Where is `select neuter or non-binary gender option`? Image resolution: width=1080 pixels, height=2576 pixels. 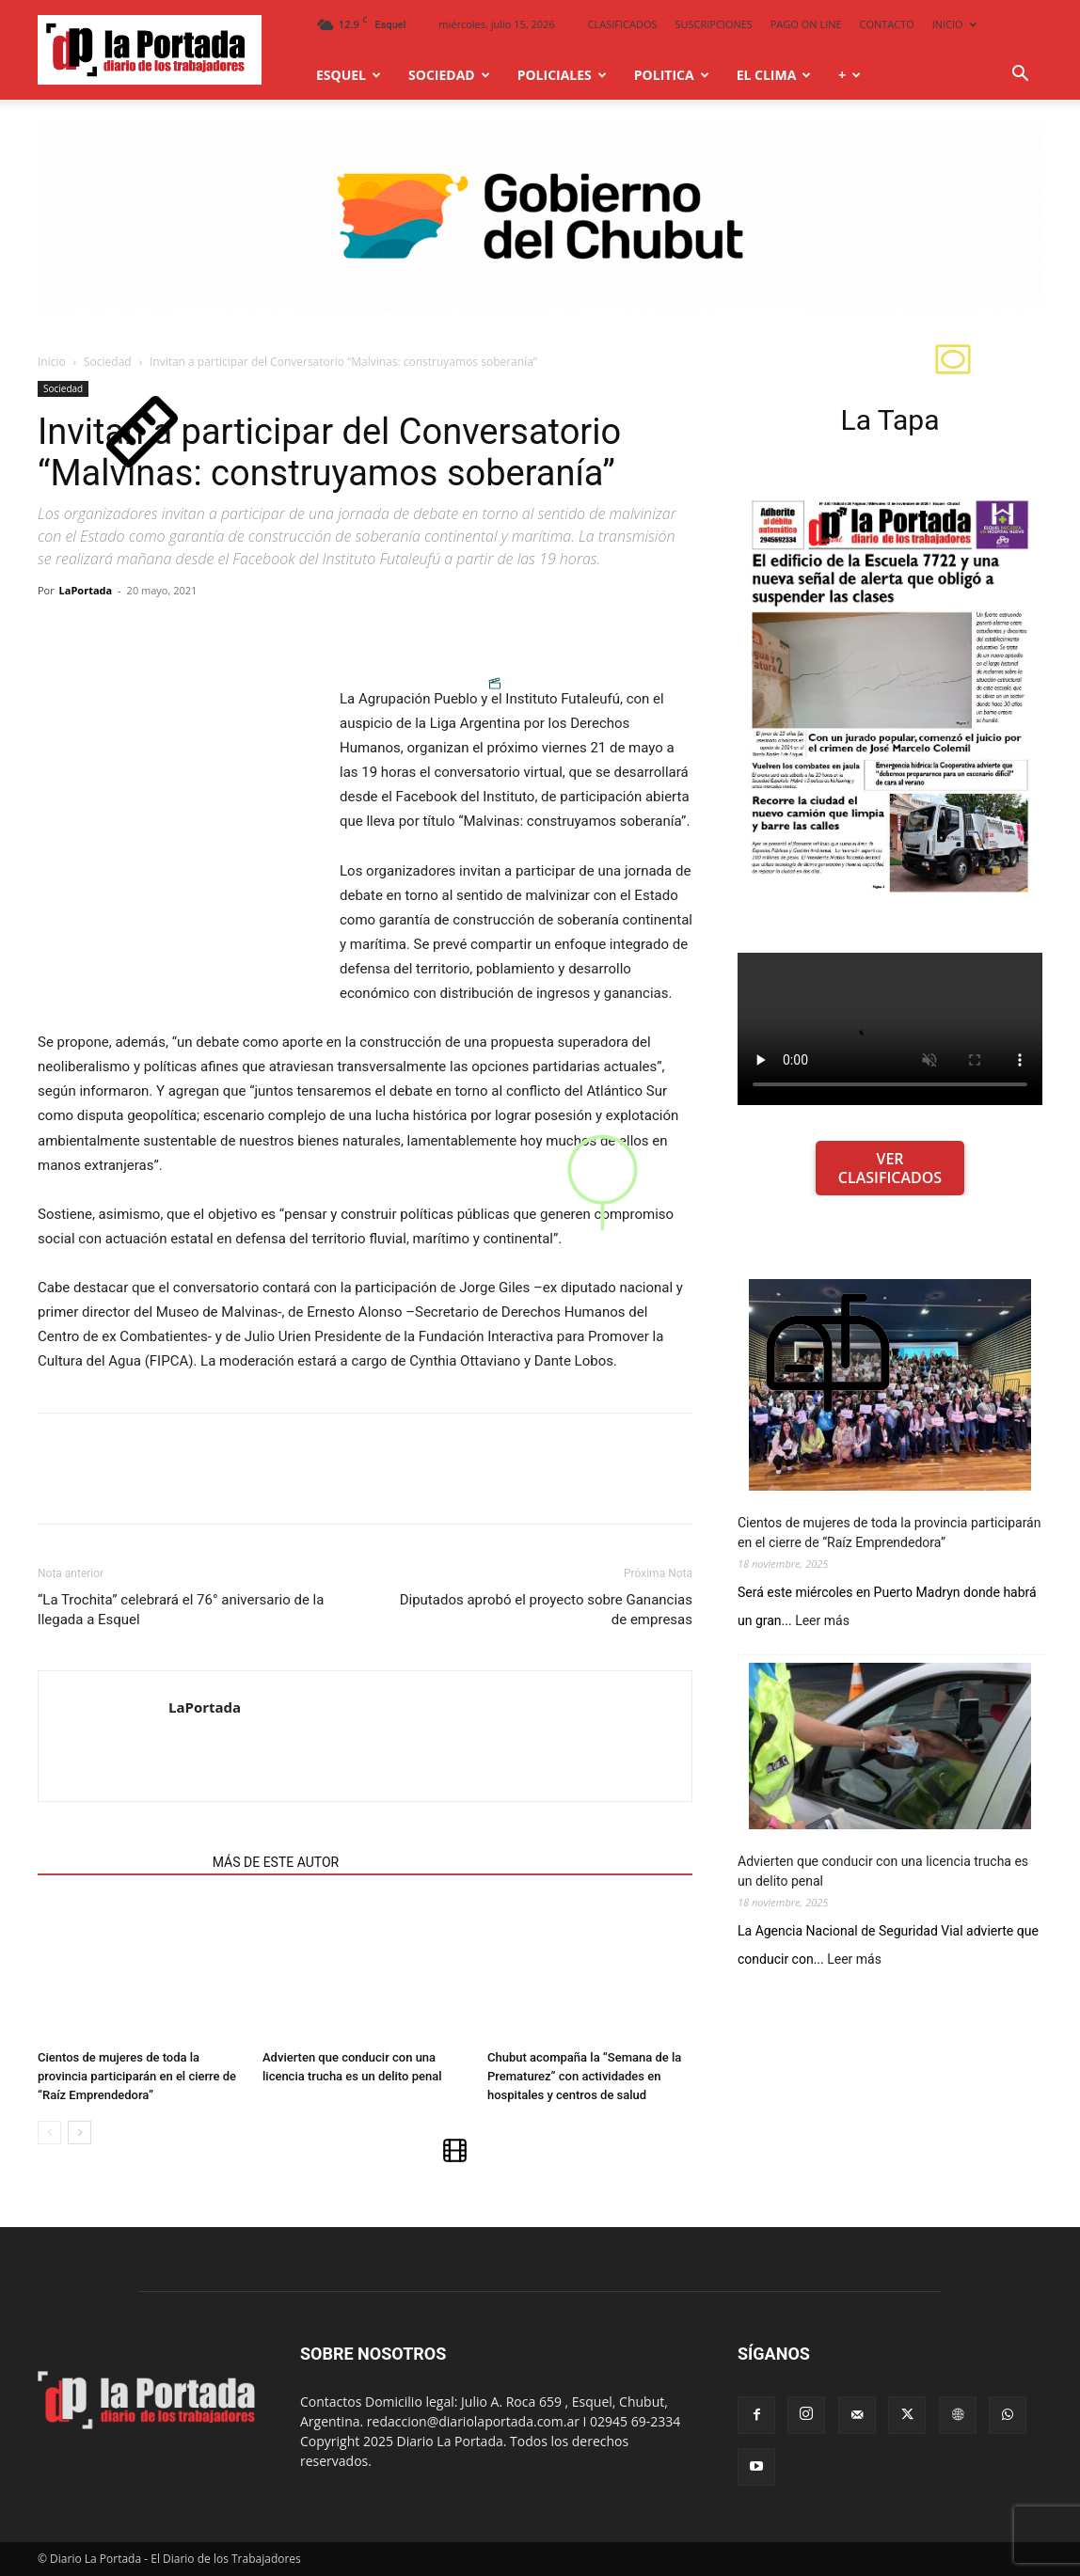
select neuter or non-binary gender option is located at coordinates (602, 1180).